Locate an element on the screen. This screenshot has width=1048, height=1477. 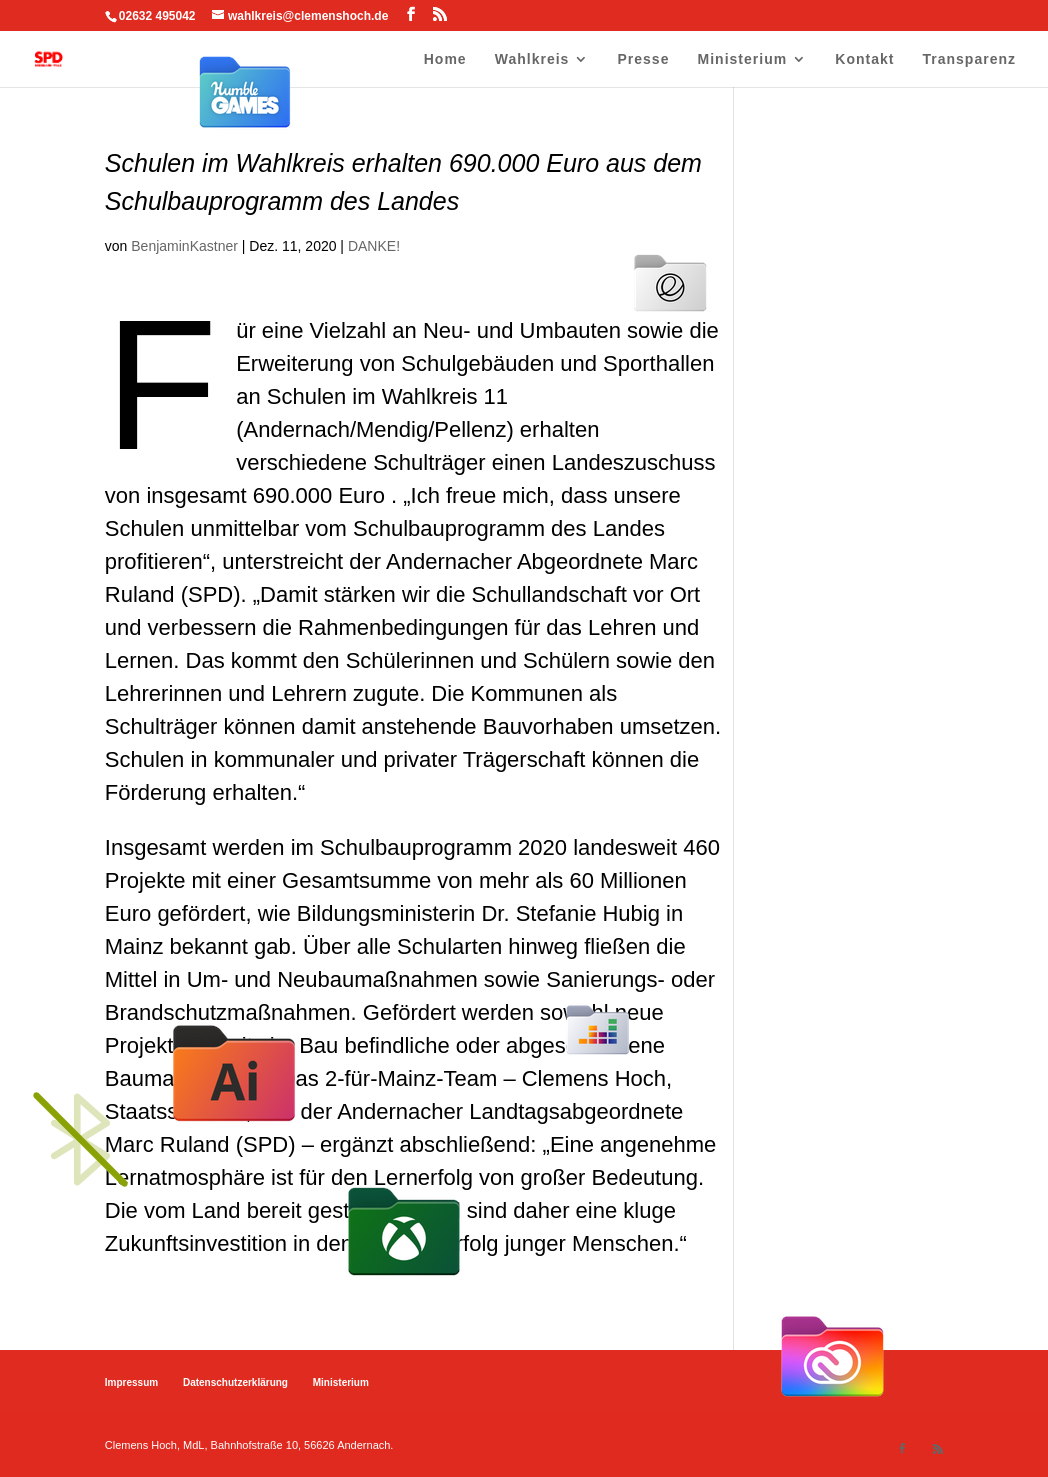
open adobe creative cloud files folder is located at coordinates (832, 1359).